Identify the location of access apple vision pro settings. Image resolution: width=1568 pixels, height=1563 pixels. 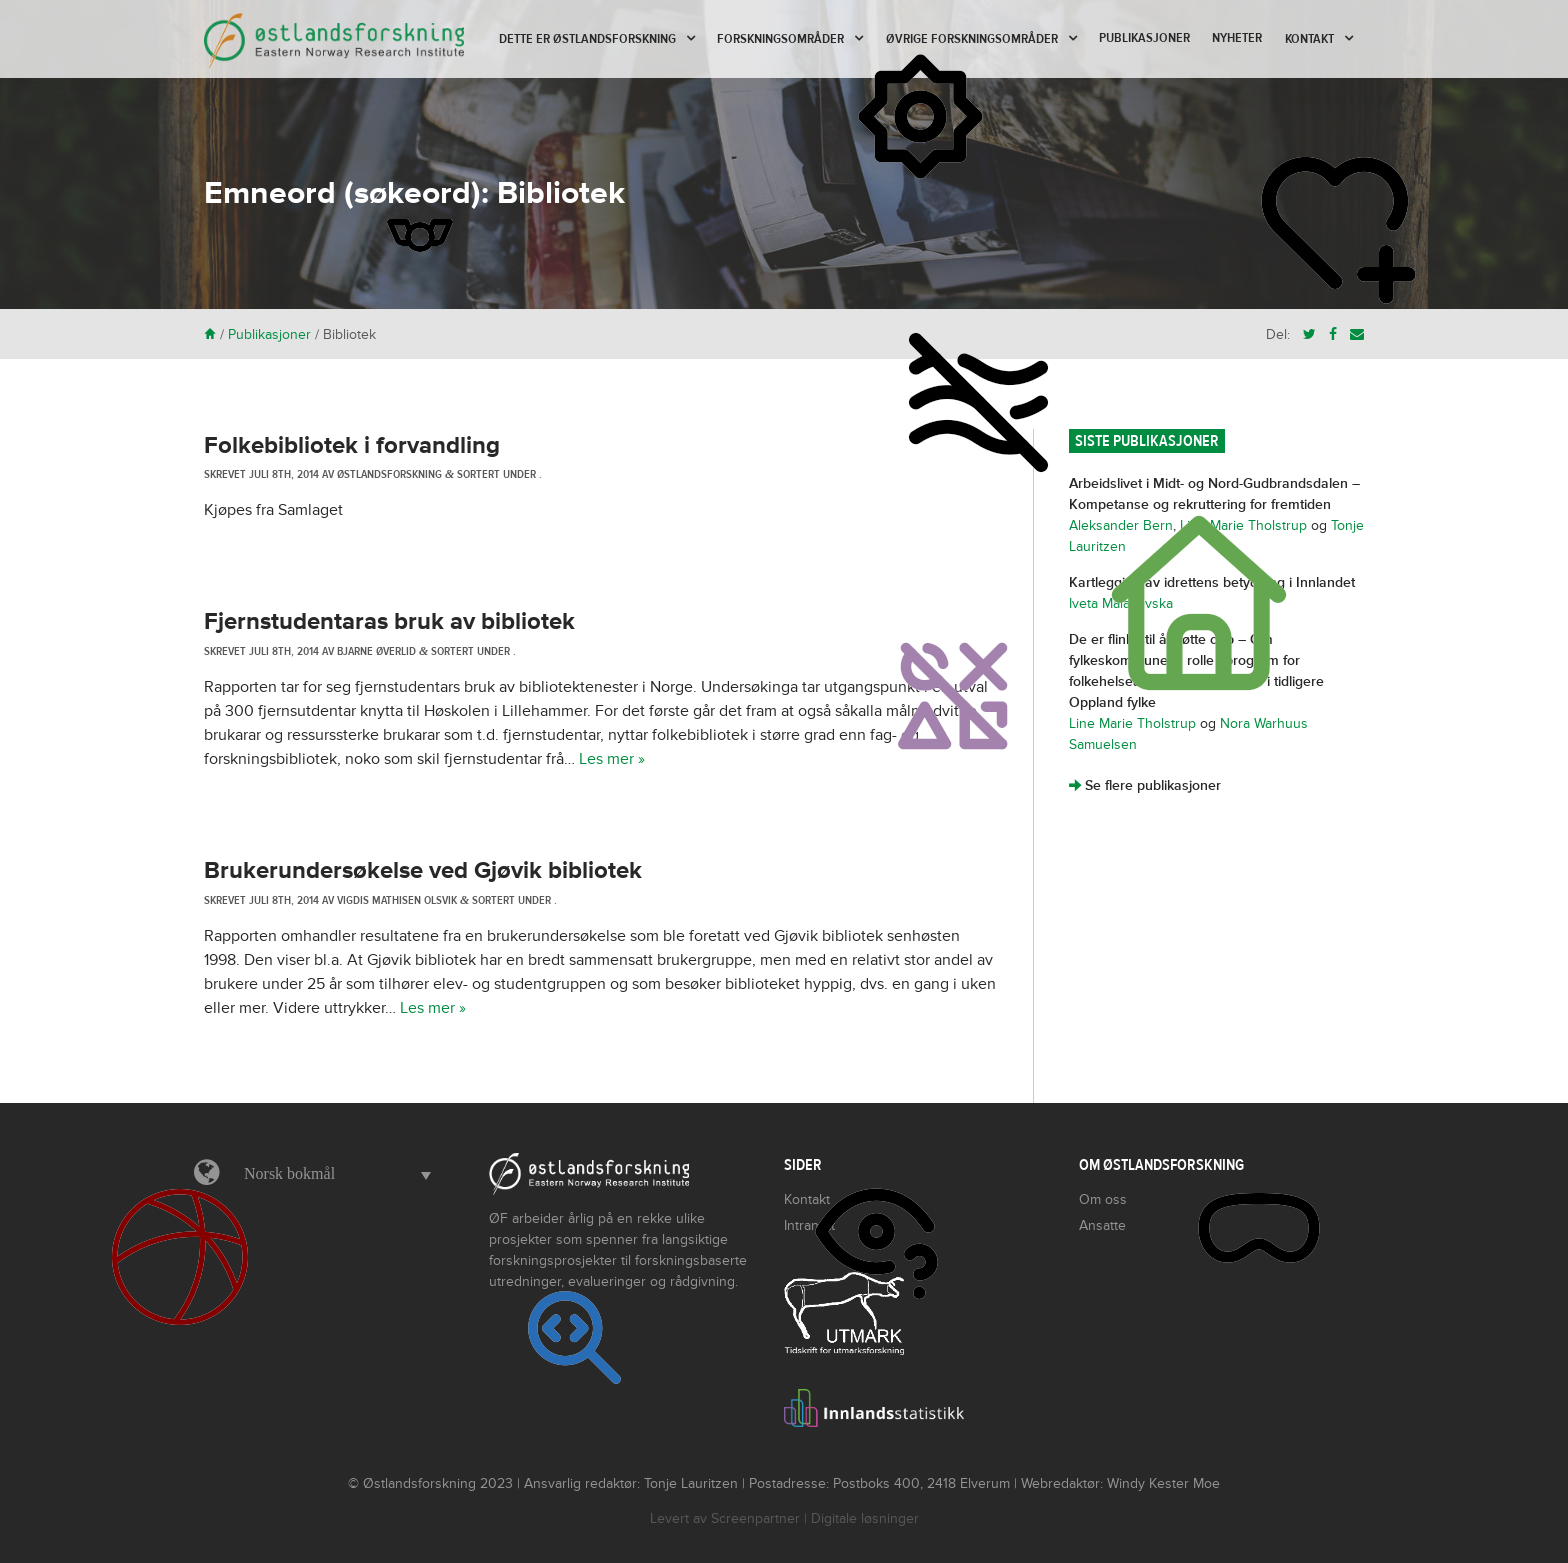
(1259, 1226).